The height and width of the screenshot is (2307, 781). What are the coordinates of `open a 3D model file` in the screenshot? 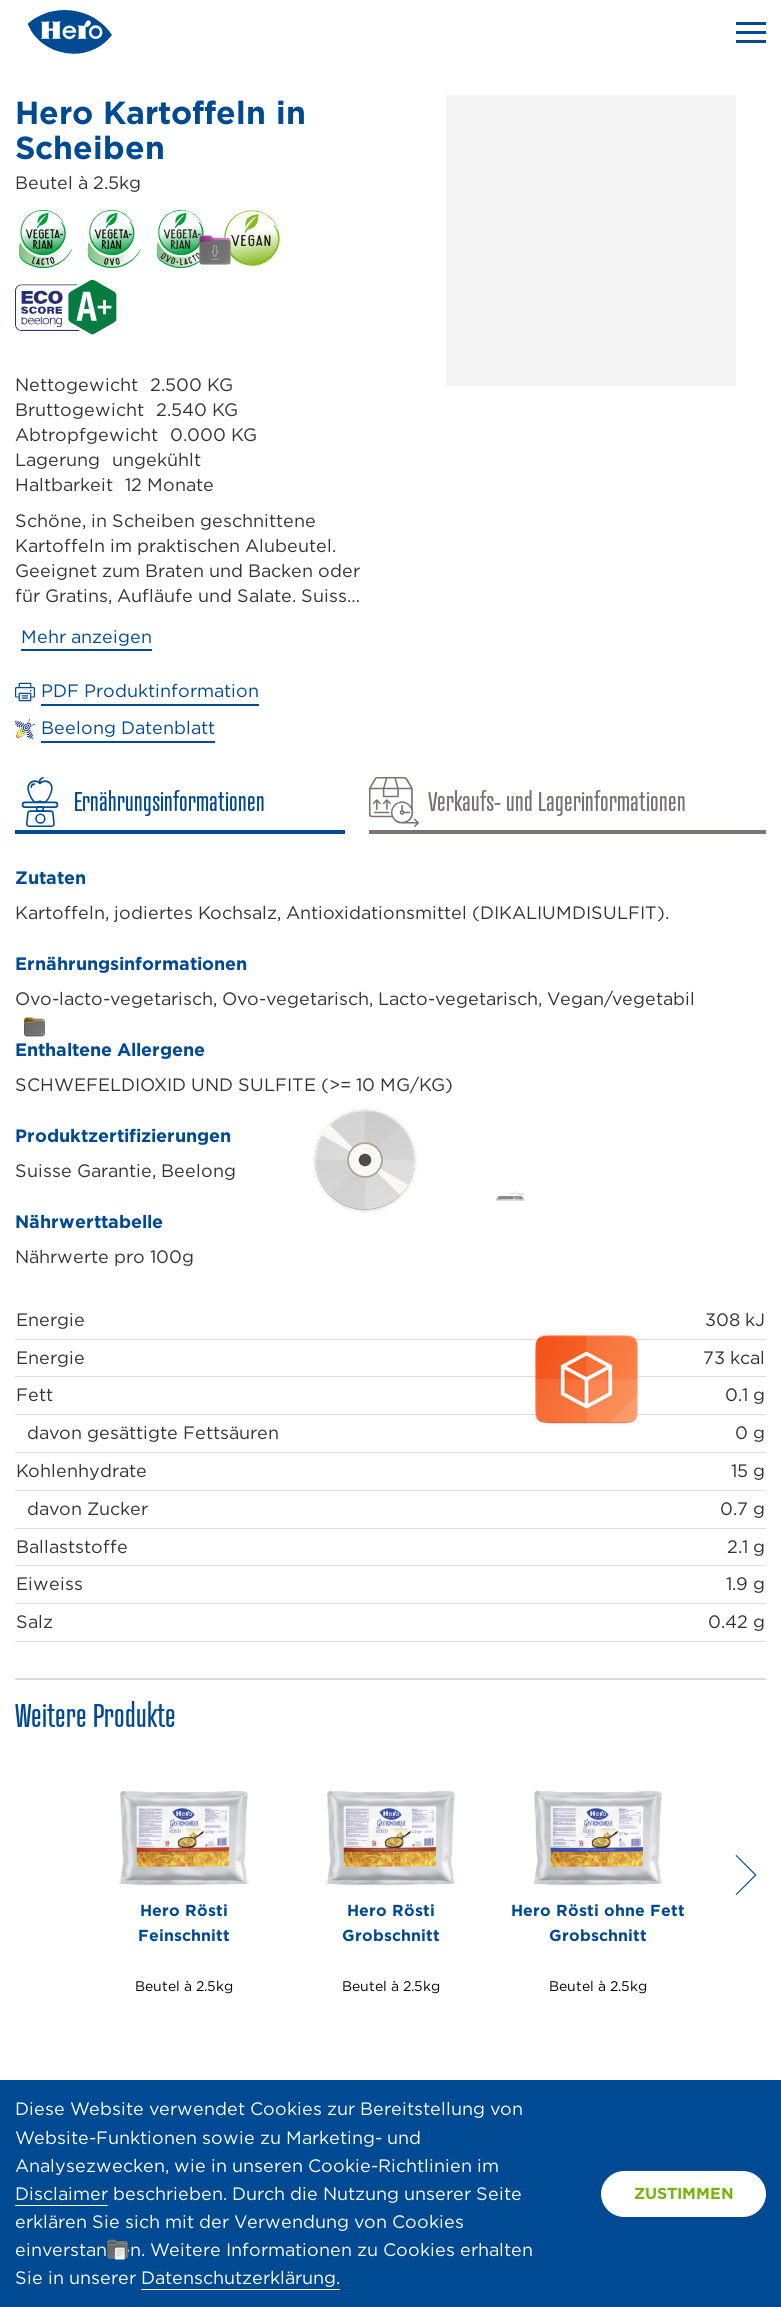 It's located at (586, 1375).